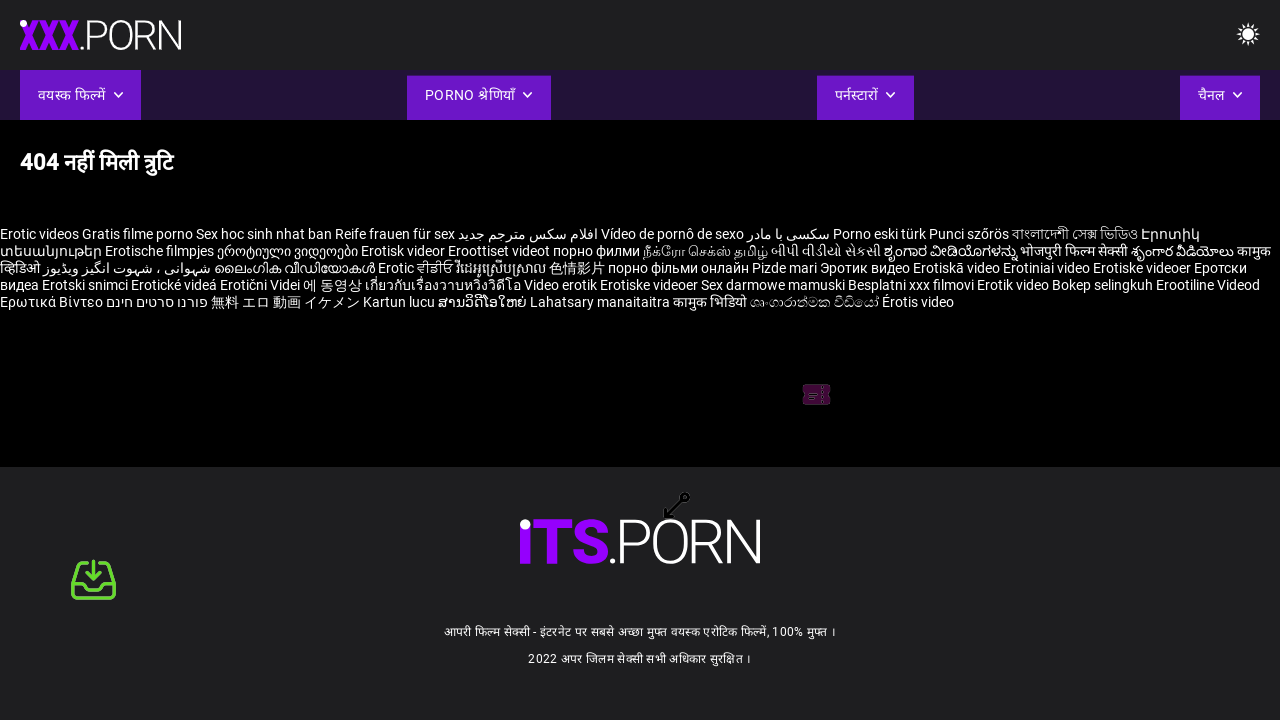 The image size is (1280, 720). I want to click on download message to inbox, so click(93, 580).